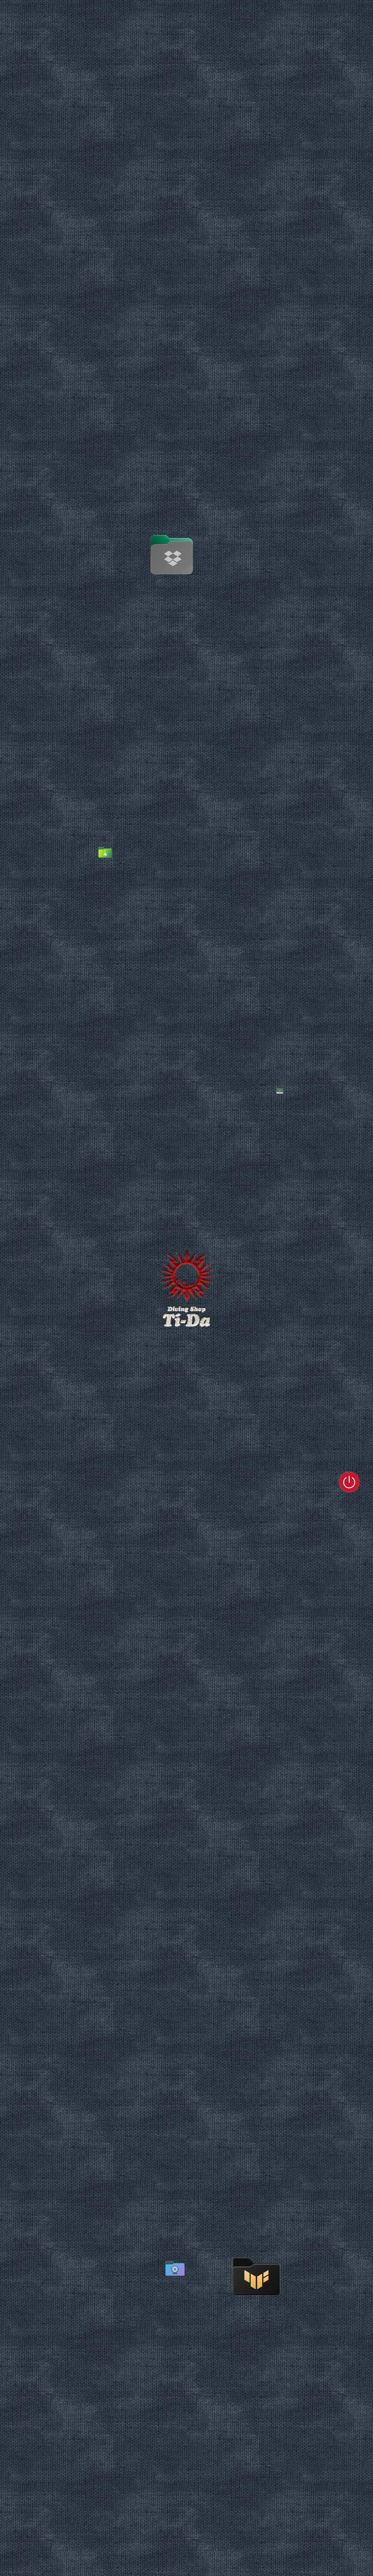 Image resolution: width=373 pixels, height=2576 pixels. Describe the element at coordinates (256, 2278) in the screenshot. I see `folder for ASUS TUF gaming files or applications` at that location.